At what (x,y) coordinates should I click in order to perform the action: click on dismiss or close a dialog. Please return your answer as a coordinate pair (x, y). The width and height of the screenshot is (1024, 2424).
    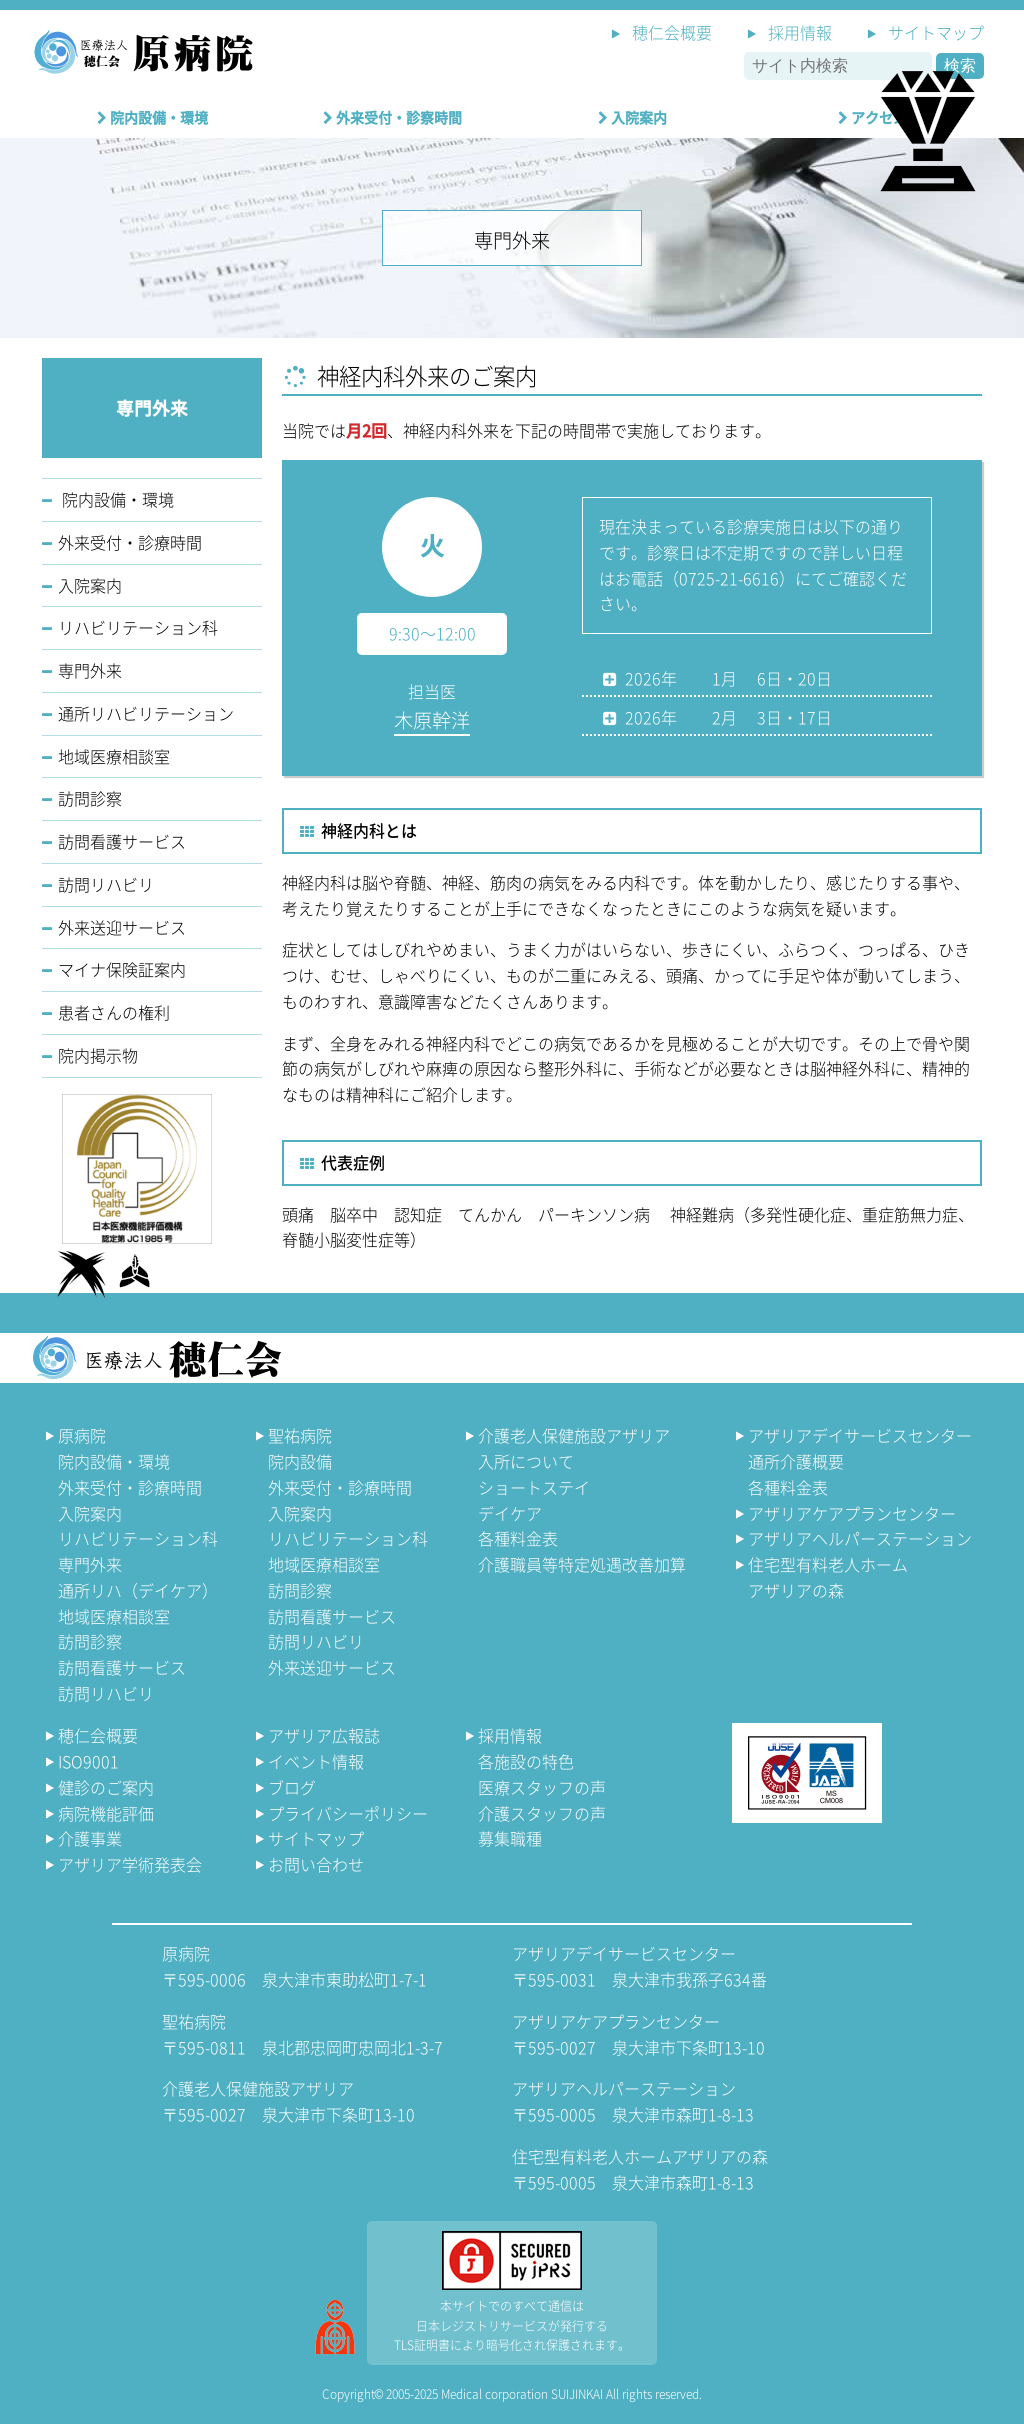
    Looking at the image, I should click on (81, 1275).